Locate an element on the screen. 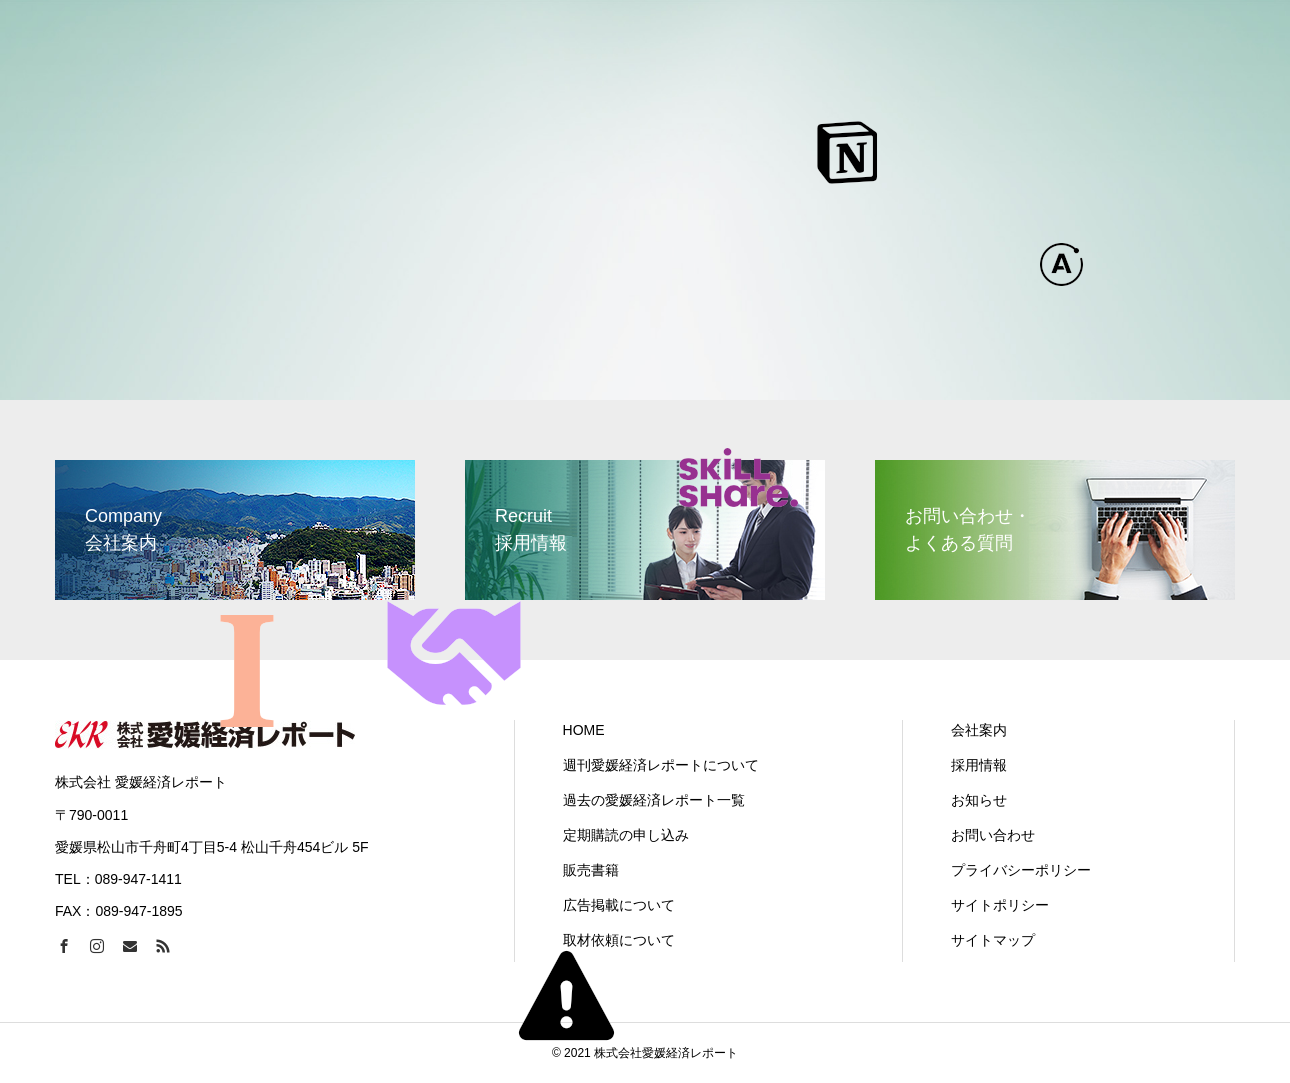 This screenshot has height=1083, width=1290. open Notion app is located at coordinates (848, 152).